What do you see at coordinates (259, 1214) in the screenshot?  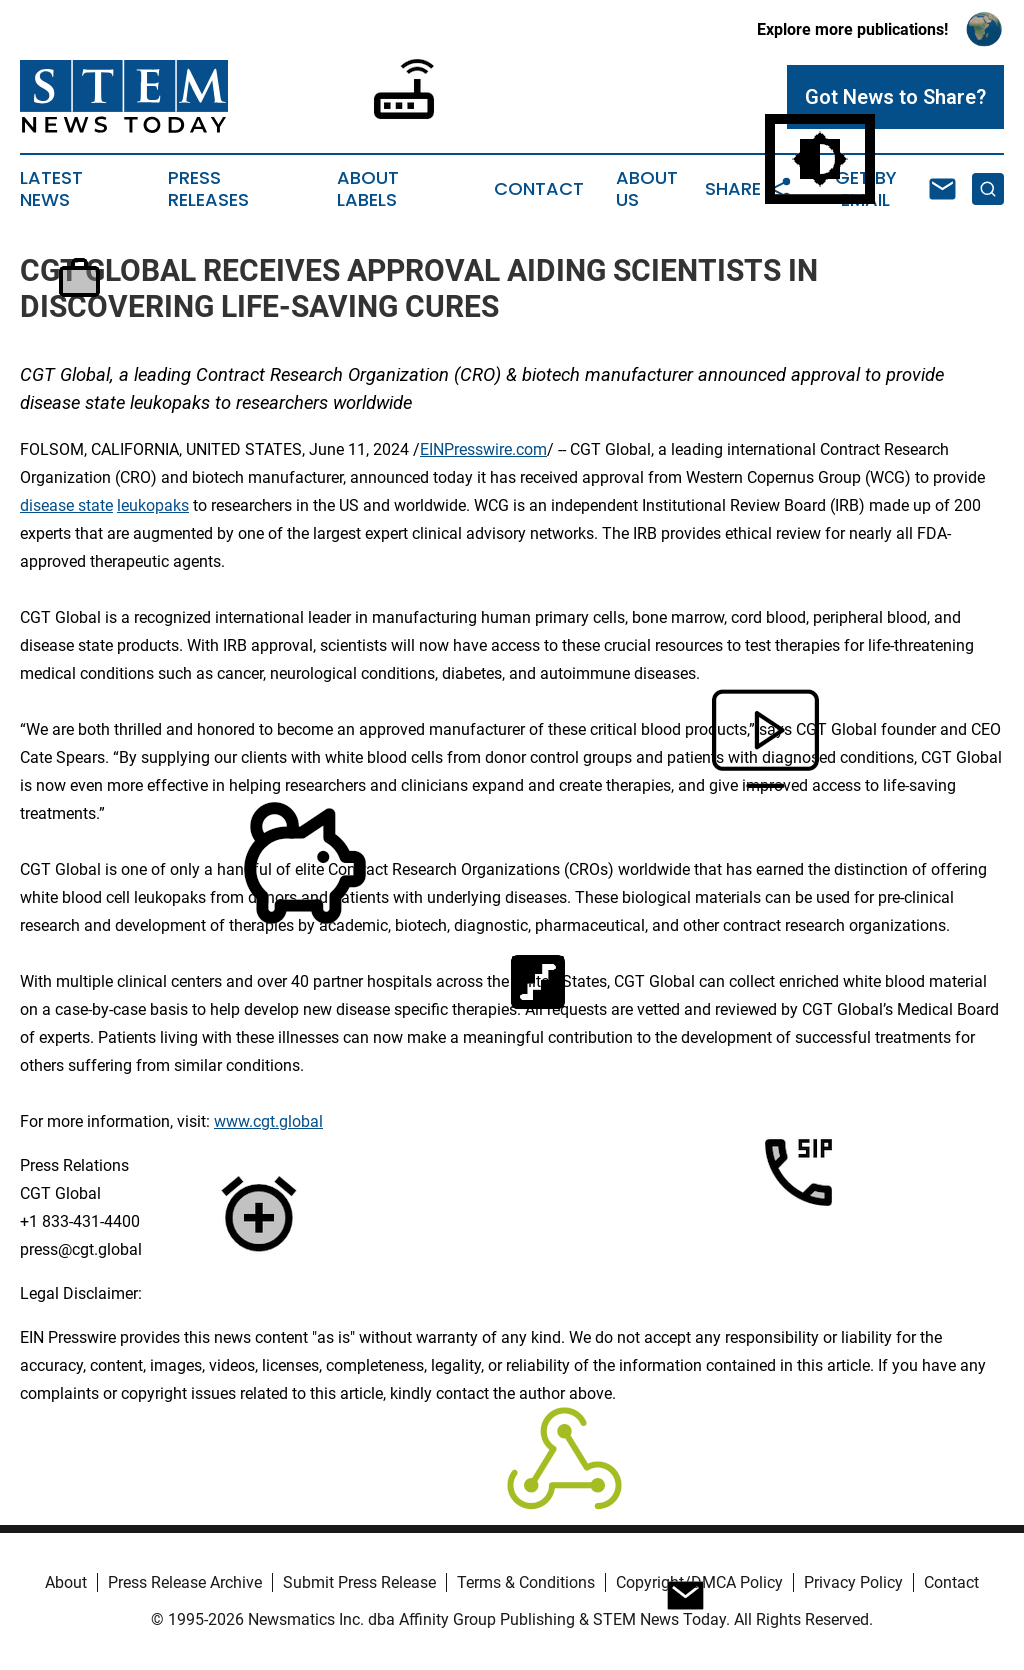 I see `add a new alarm` at bounding box center [259, 1214].